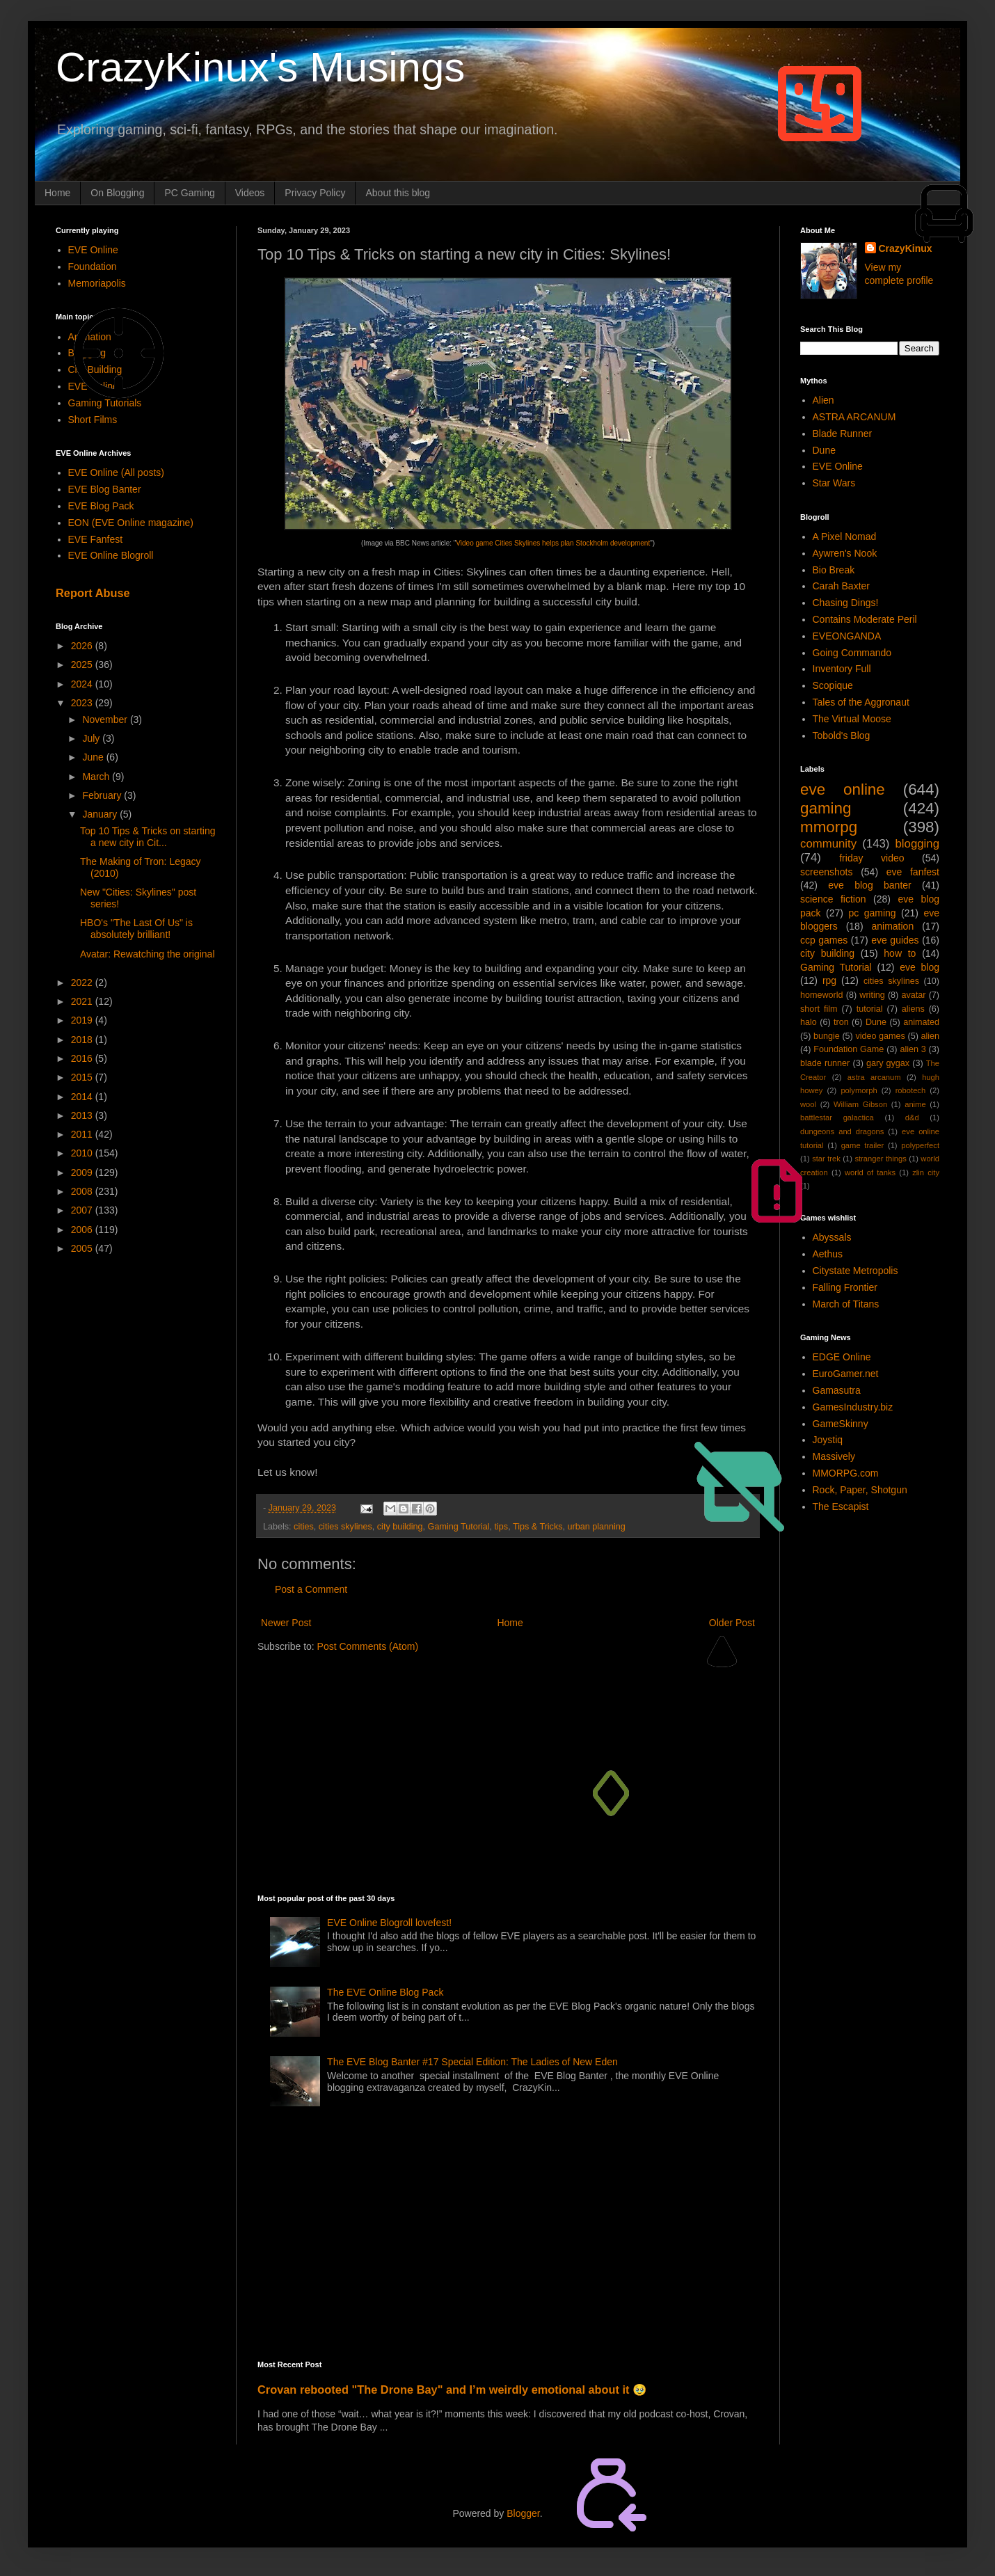  Describe the element at coordinates (608, 2493) in the screenshot. I see `return or refund money` at that location.